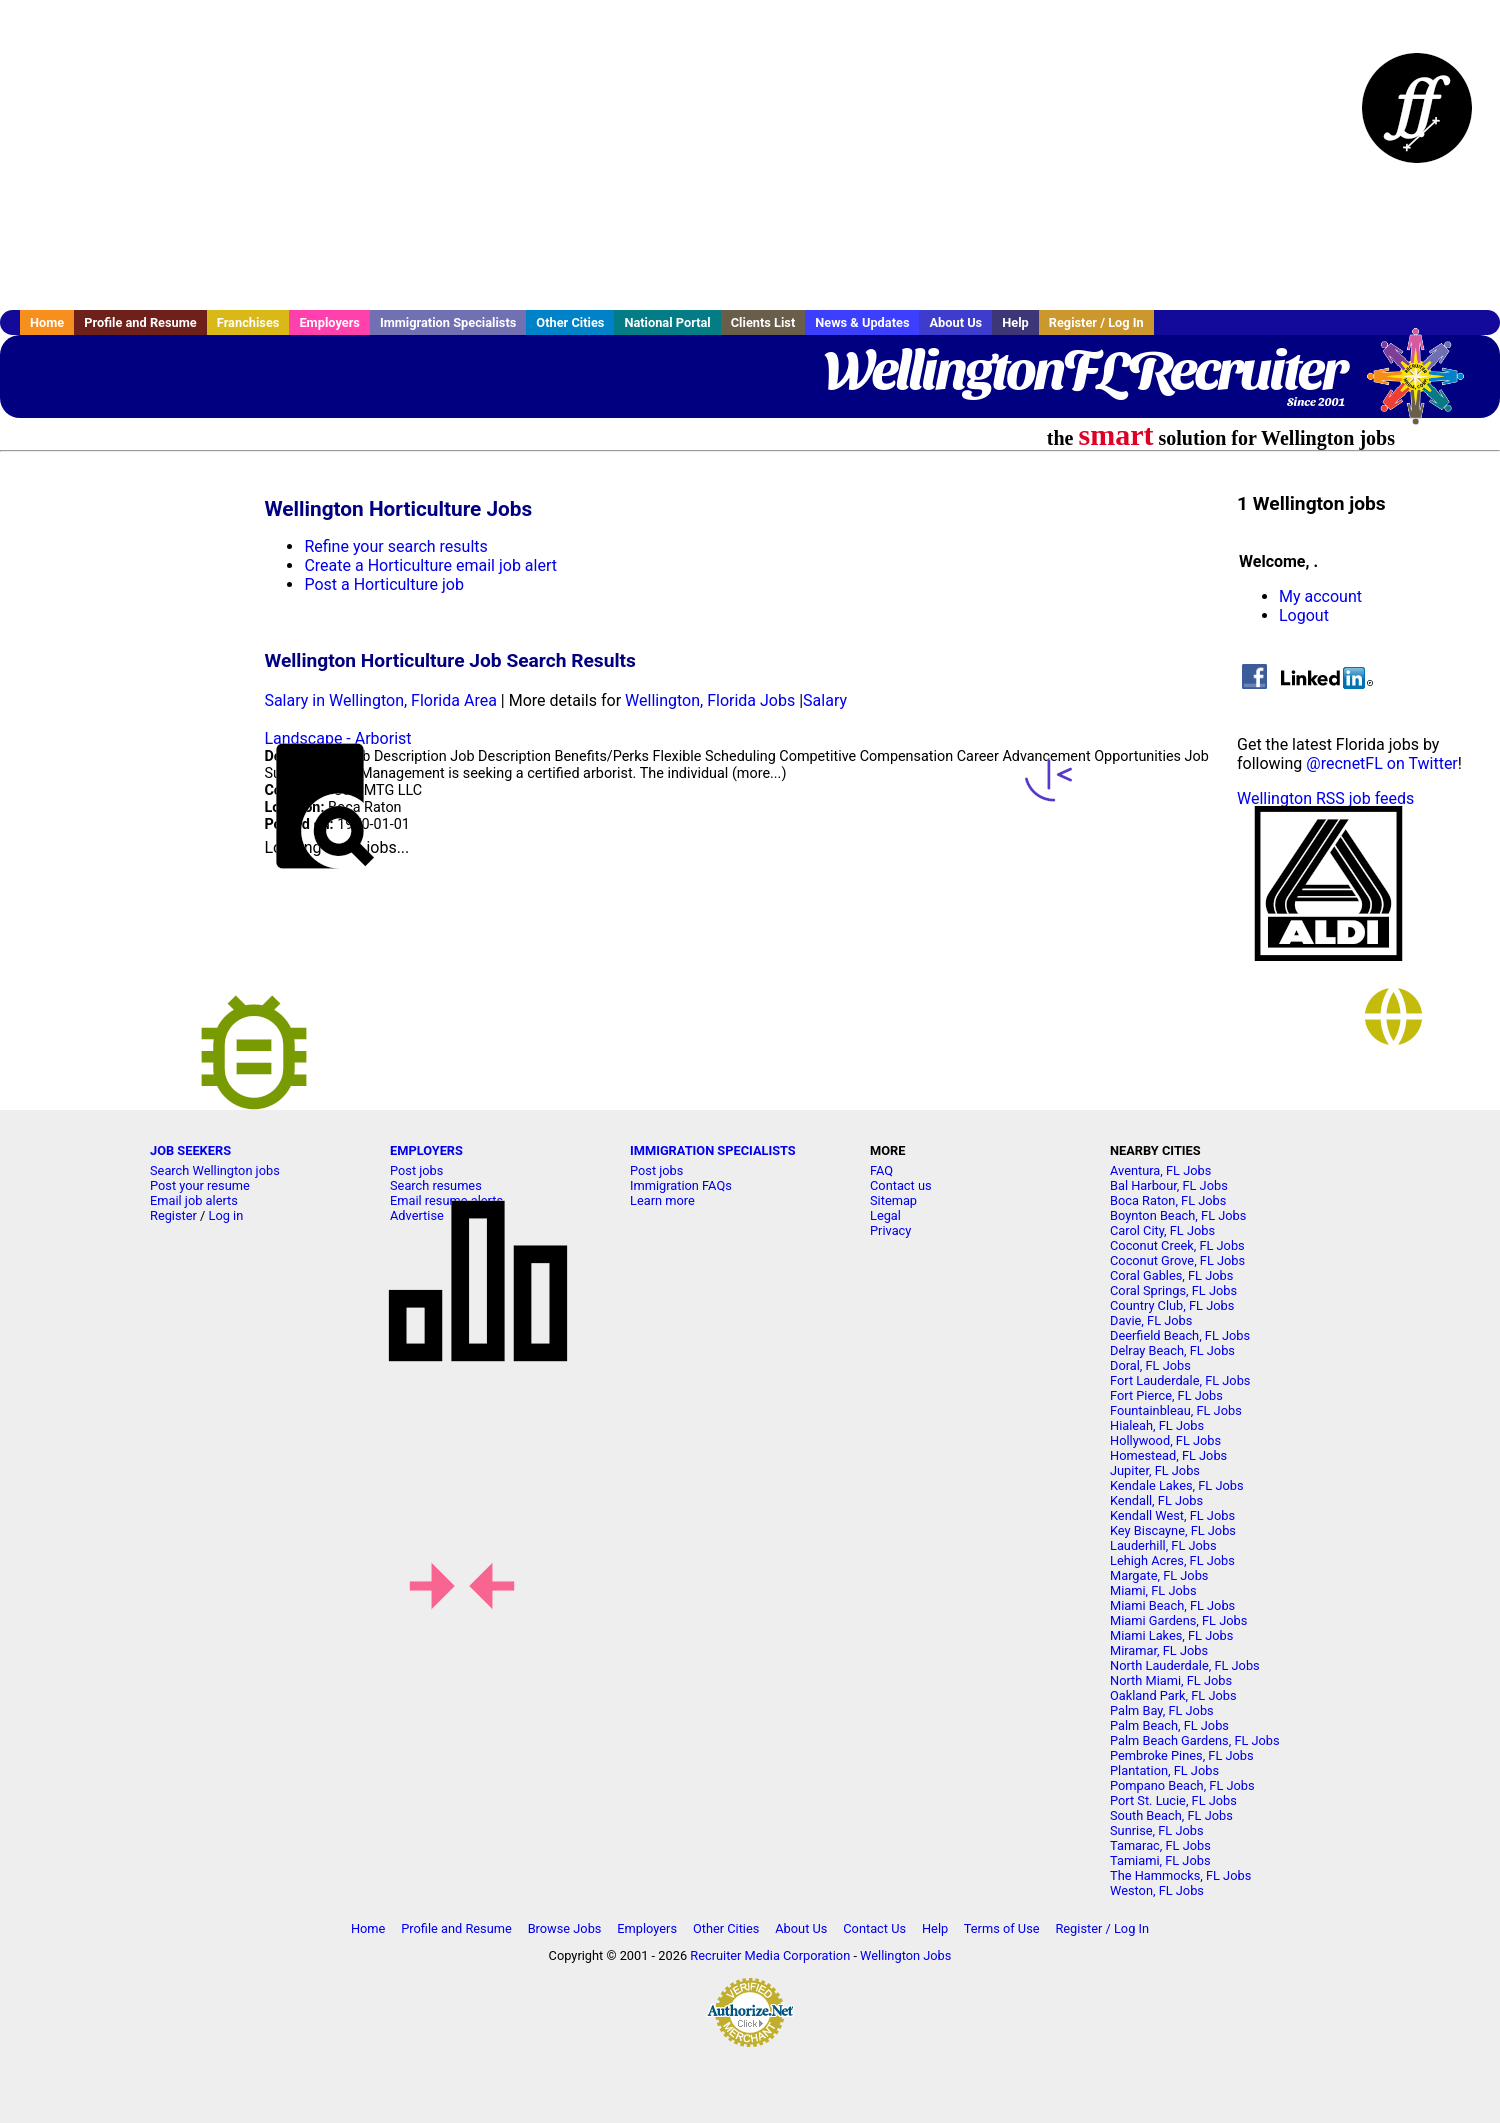 The image size is (1500, 2123). Describe the element at coordinates (462, 1586) in the screenshot. I see `collapse or minimize a panel horizontally` at that location.